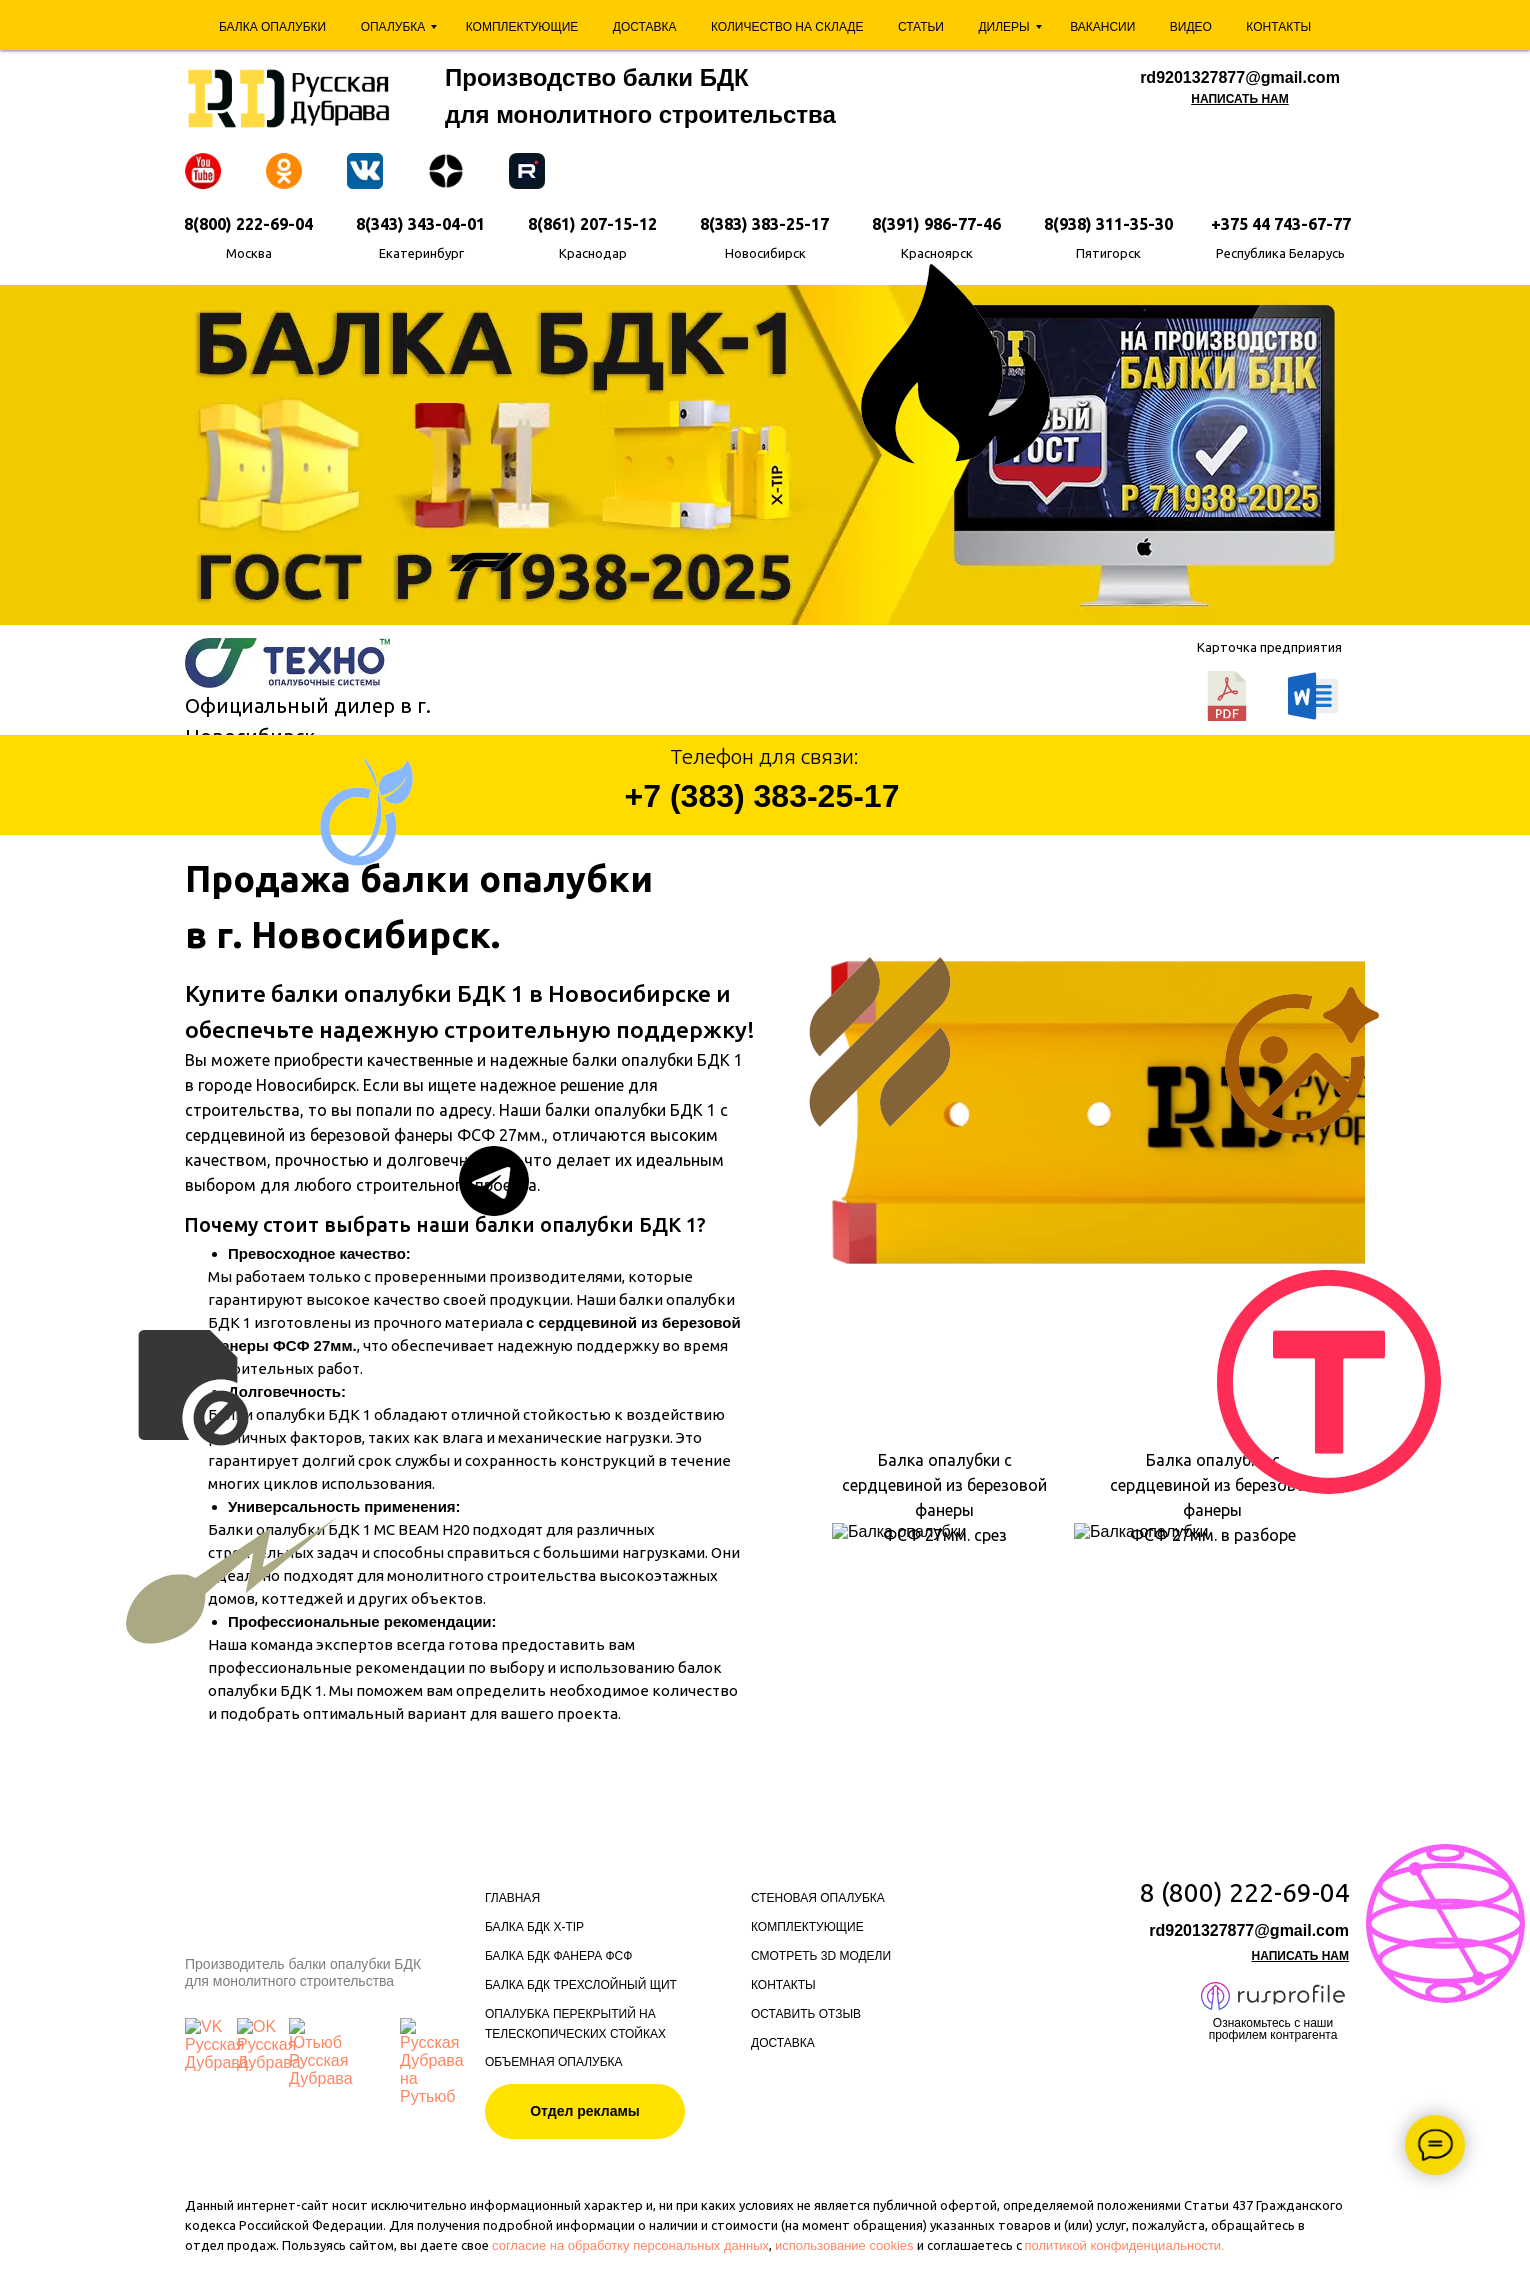 This screenshot has height=2275, width=1530. Describe the element at coordinates (1445, 1923) in the screenshot. I see `qiskit quantum computing framework logo` at that location.